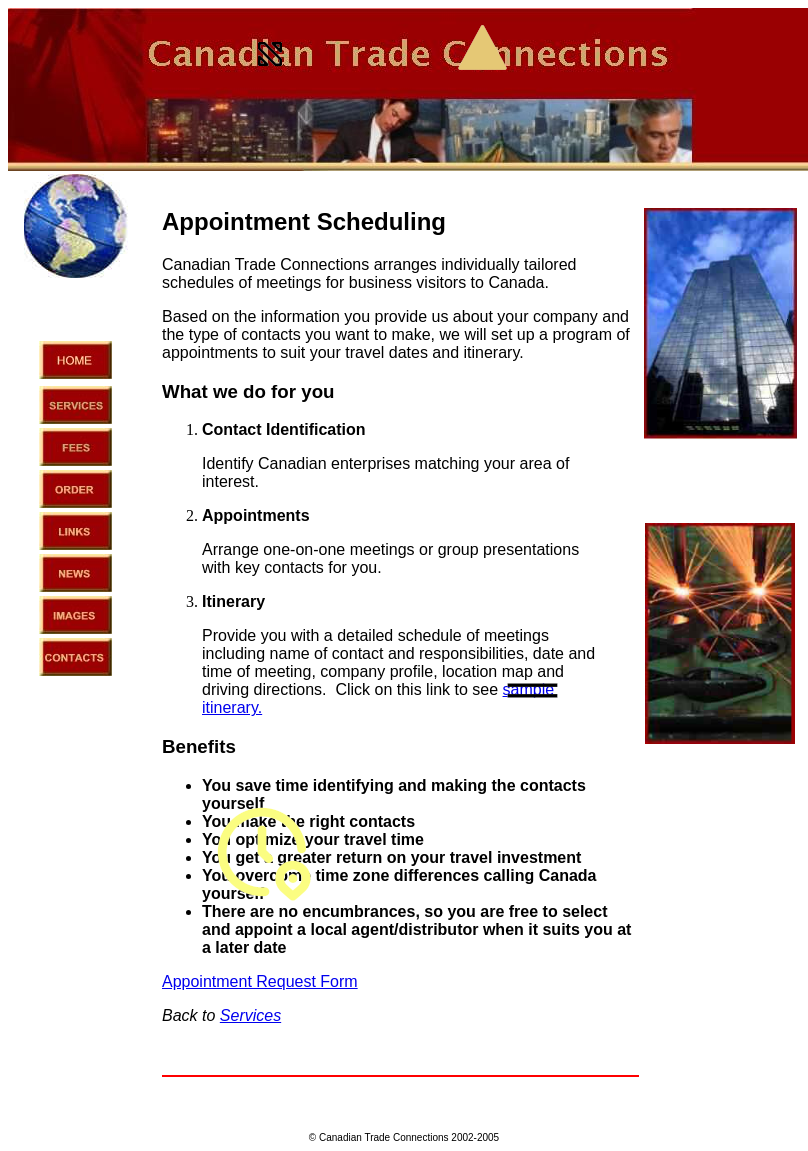  Describe the element at coordinates (270, 54) in the screenshot. I see `open apple news app` at that location.